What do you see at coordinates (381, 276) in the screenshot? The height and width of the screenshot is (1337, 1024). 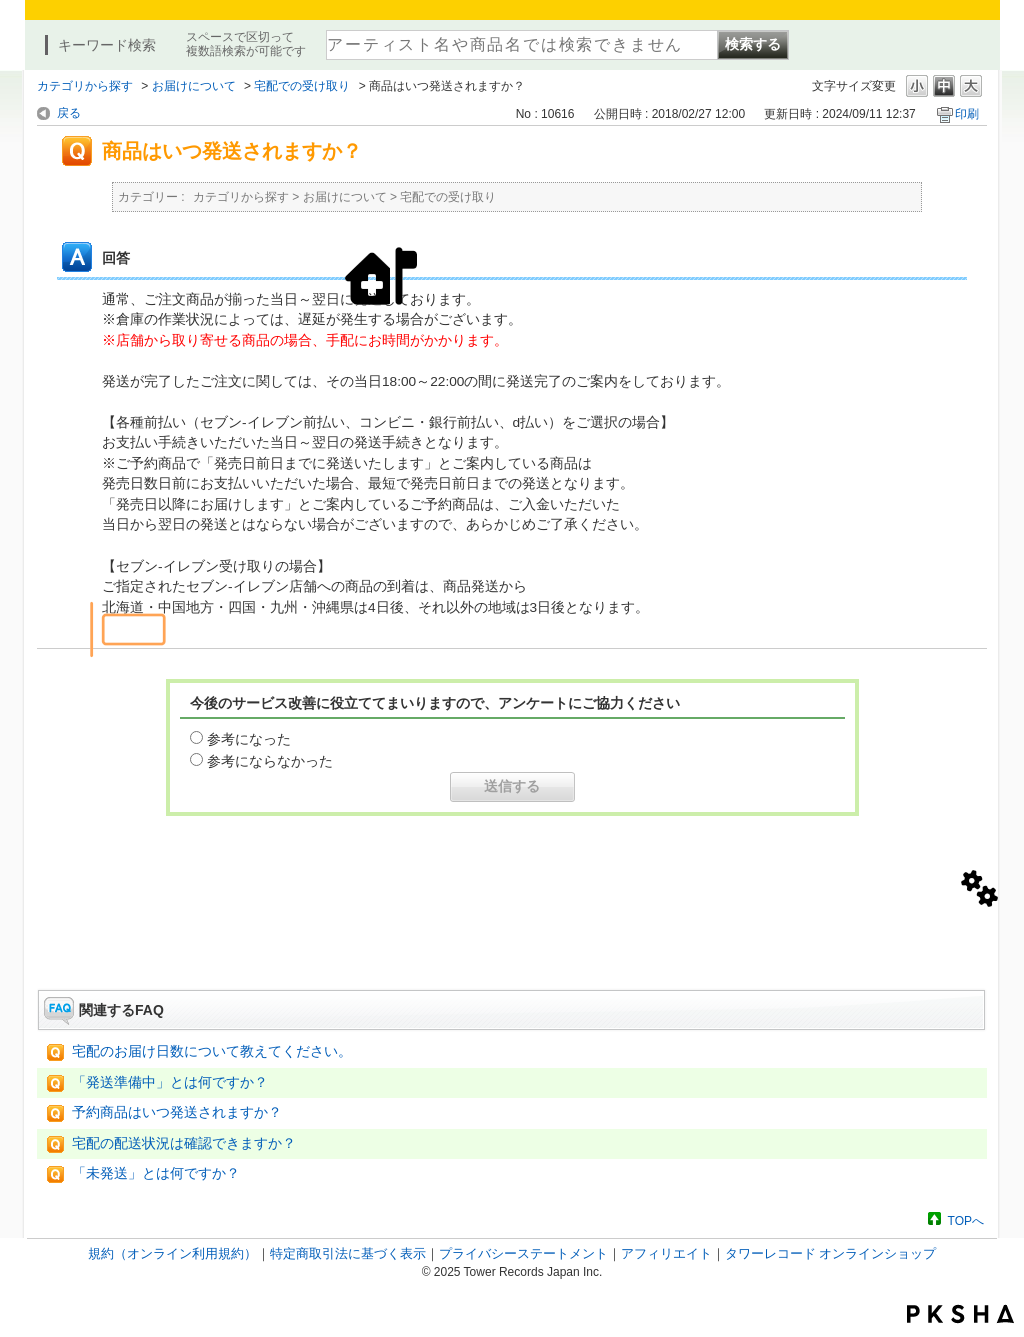 I see `locate a medical facility or field hospital` at bounding box center [381, 276].